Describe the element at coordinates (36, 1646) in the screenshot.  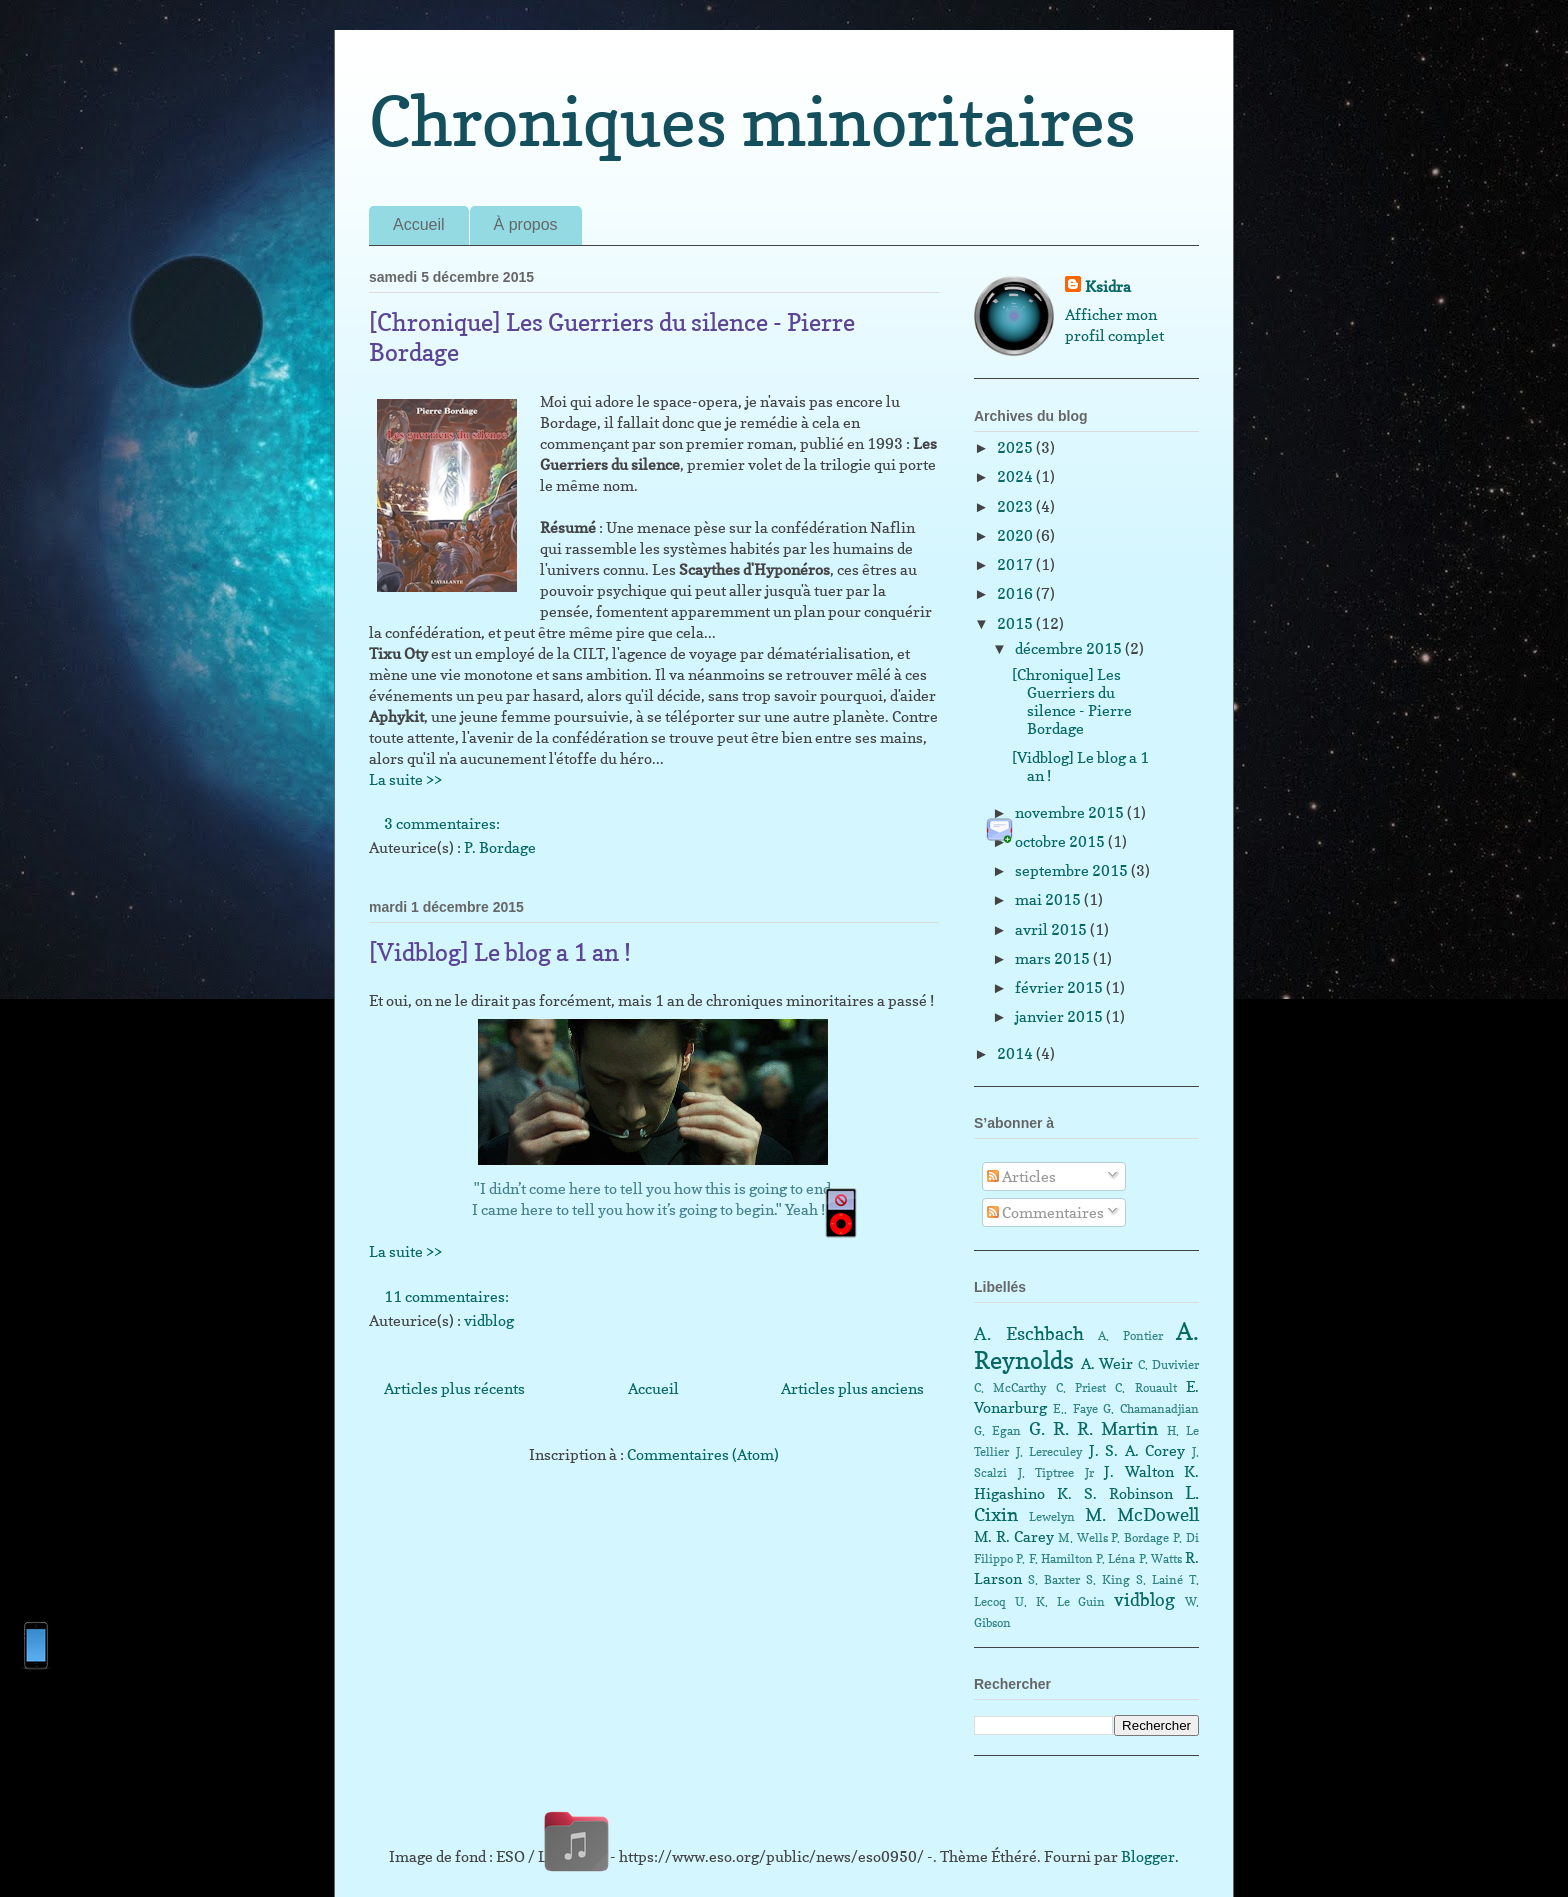
I see `connected iPhone device` at that location.